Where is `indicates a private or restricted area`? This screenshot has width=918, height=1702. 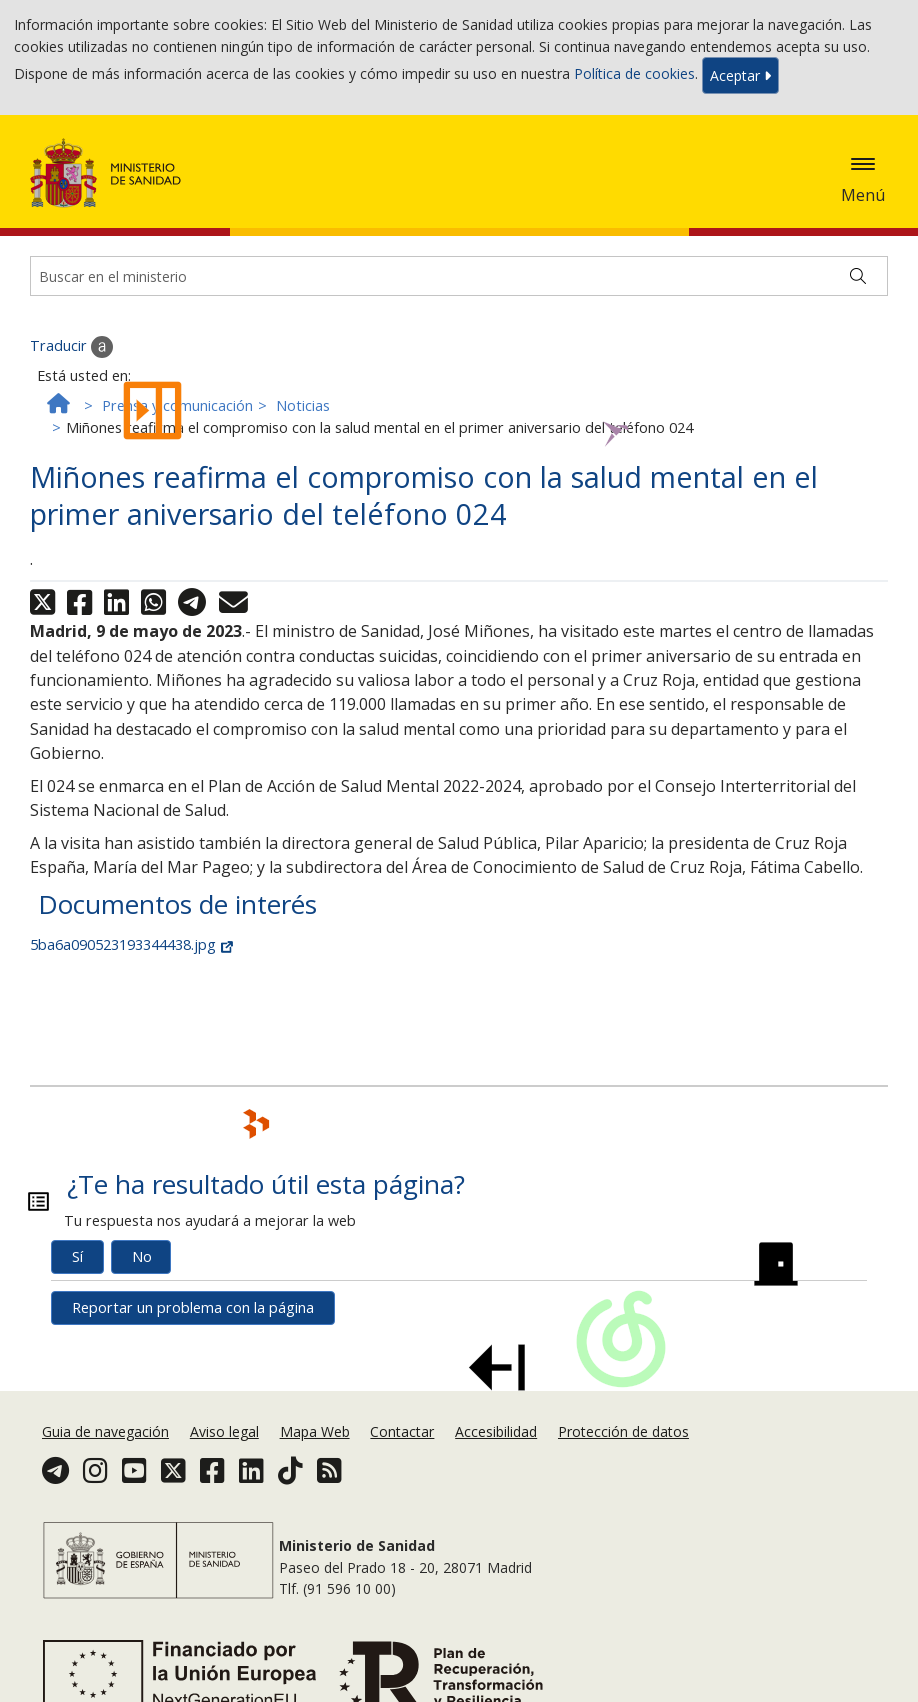 indicates a private or restricted area is located at coordinates (776, 1264).